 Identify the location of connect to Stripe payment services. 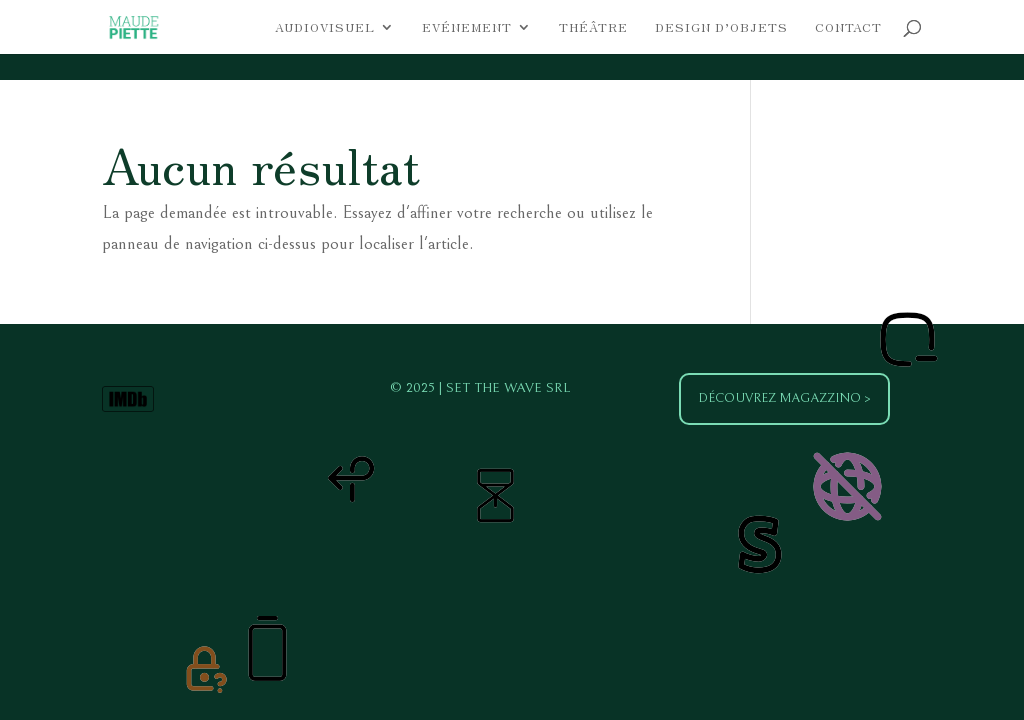
(758, 544).